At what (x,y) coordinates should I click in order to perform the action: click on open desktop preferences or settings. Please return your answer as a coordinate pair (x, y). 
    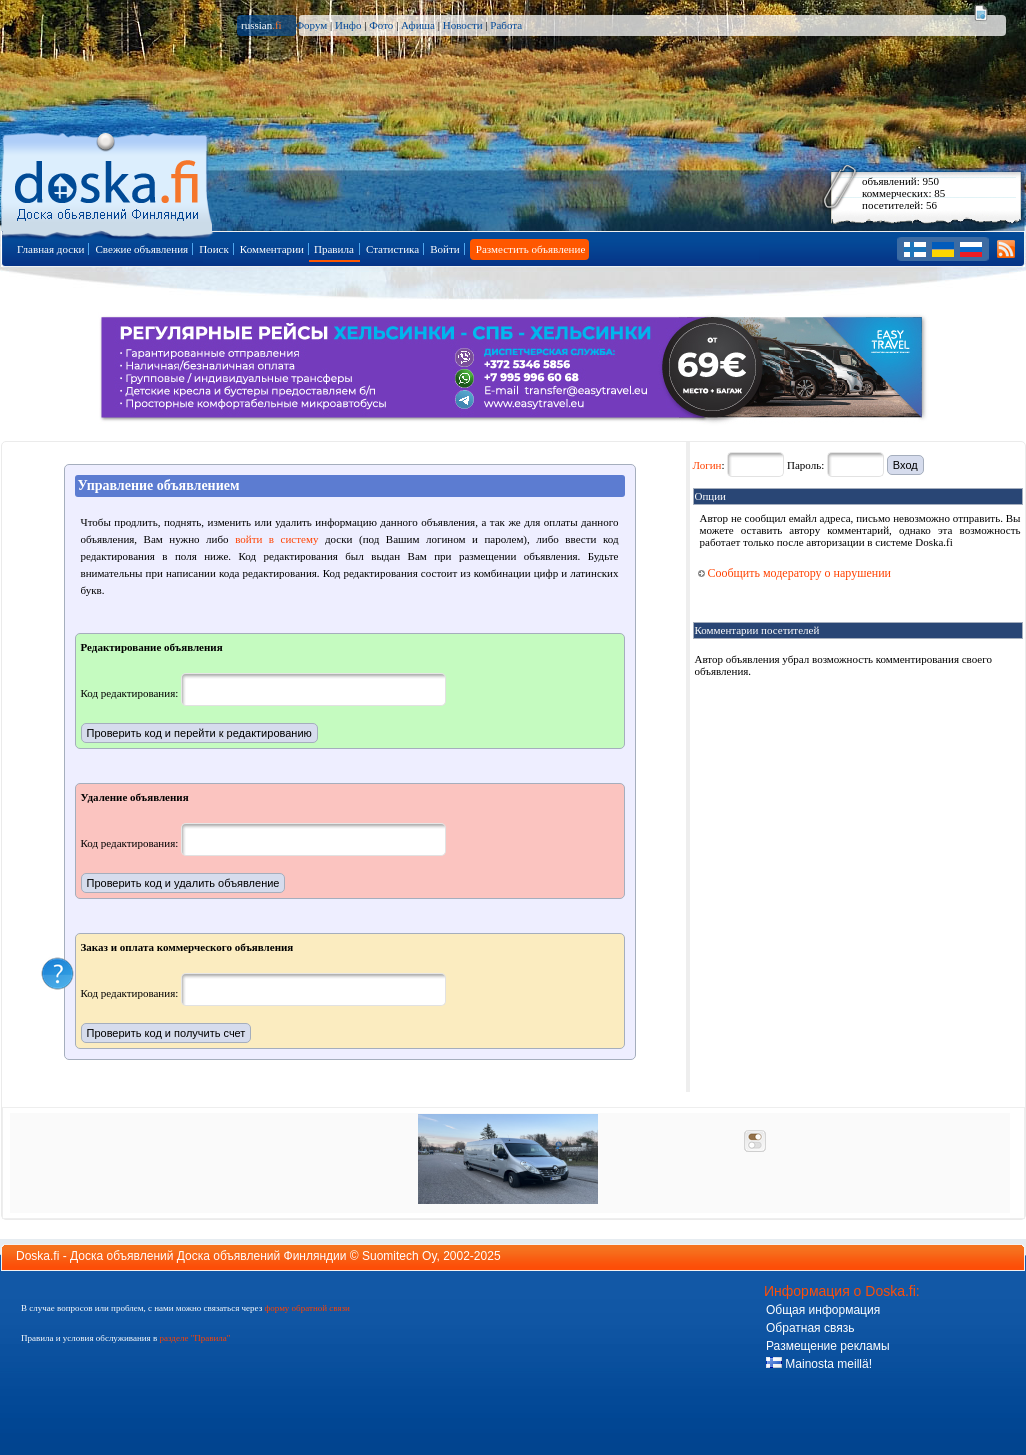
    Looking at the image, I should click on (755, 1141).